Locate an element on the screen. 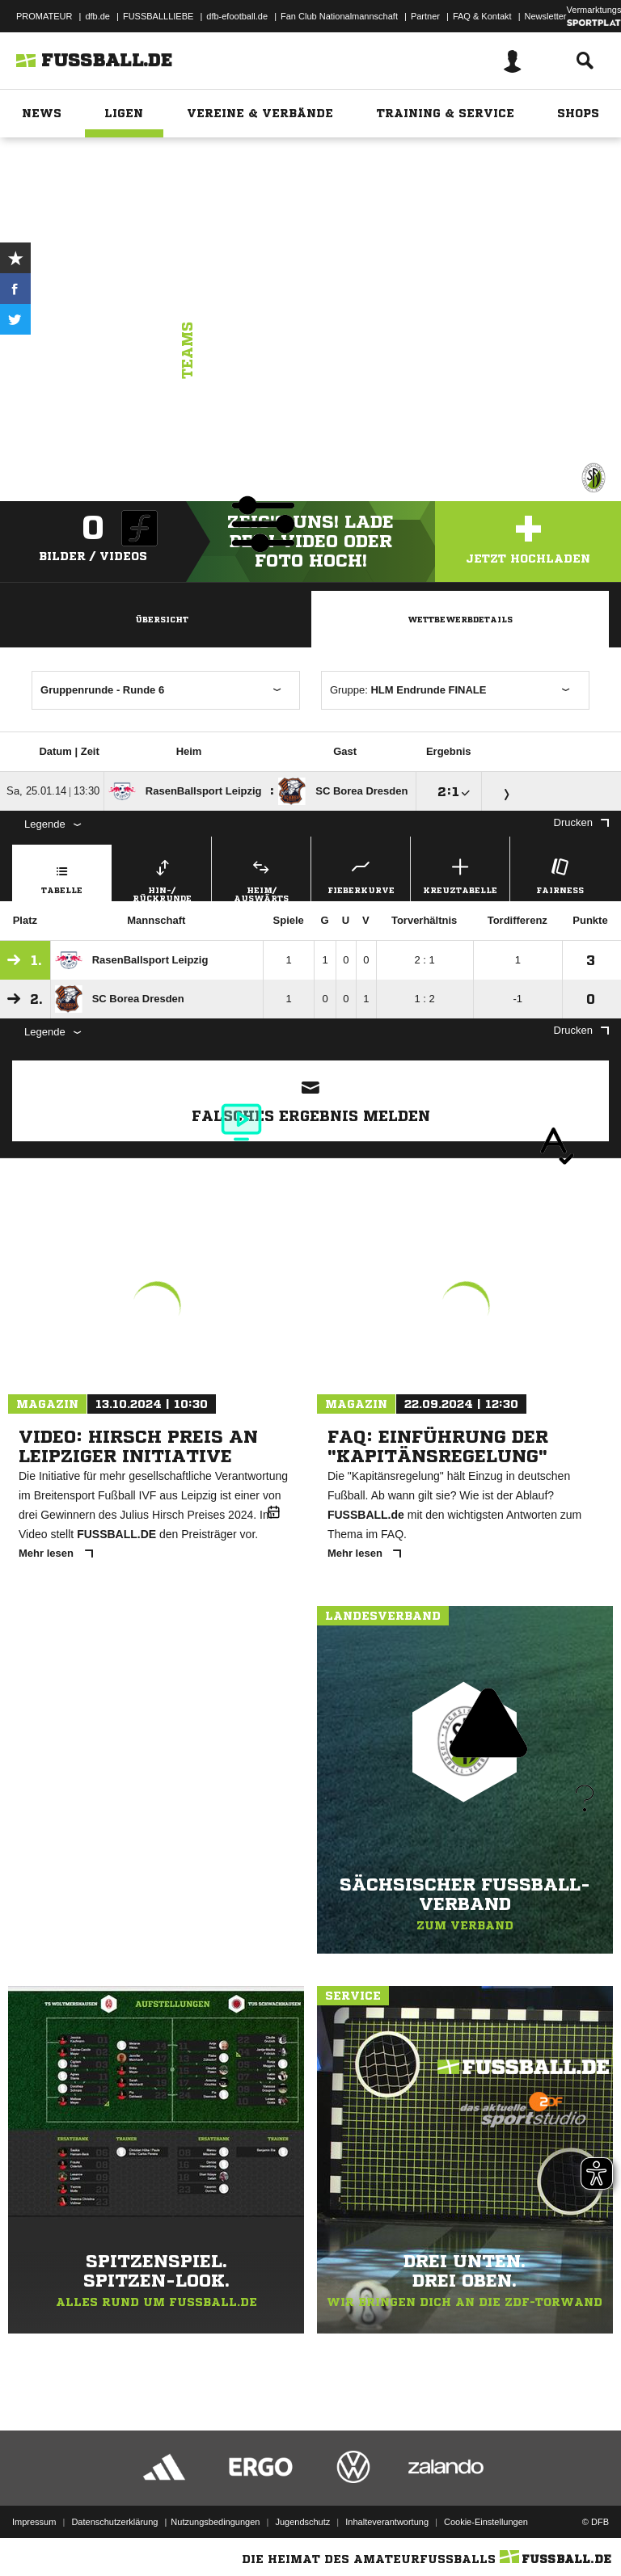 The image size is (621, 2576). access settings or preferences is located at coordinates (263, 524).